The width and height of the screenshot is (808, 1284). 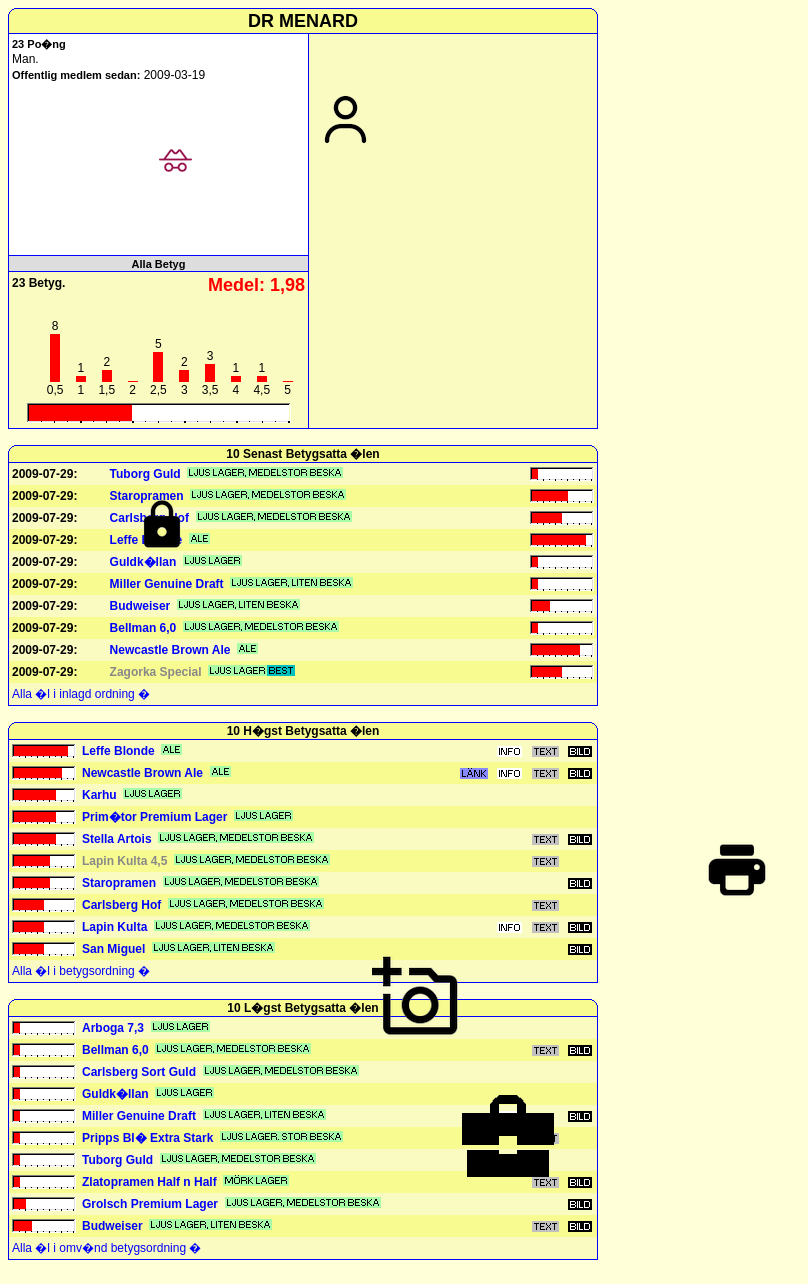 I want to click on view your profile, so click(x=345, y=119).